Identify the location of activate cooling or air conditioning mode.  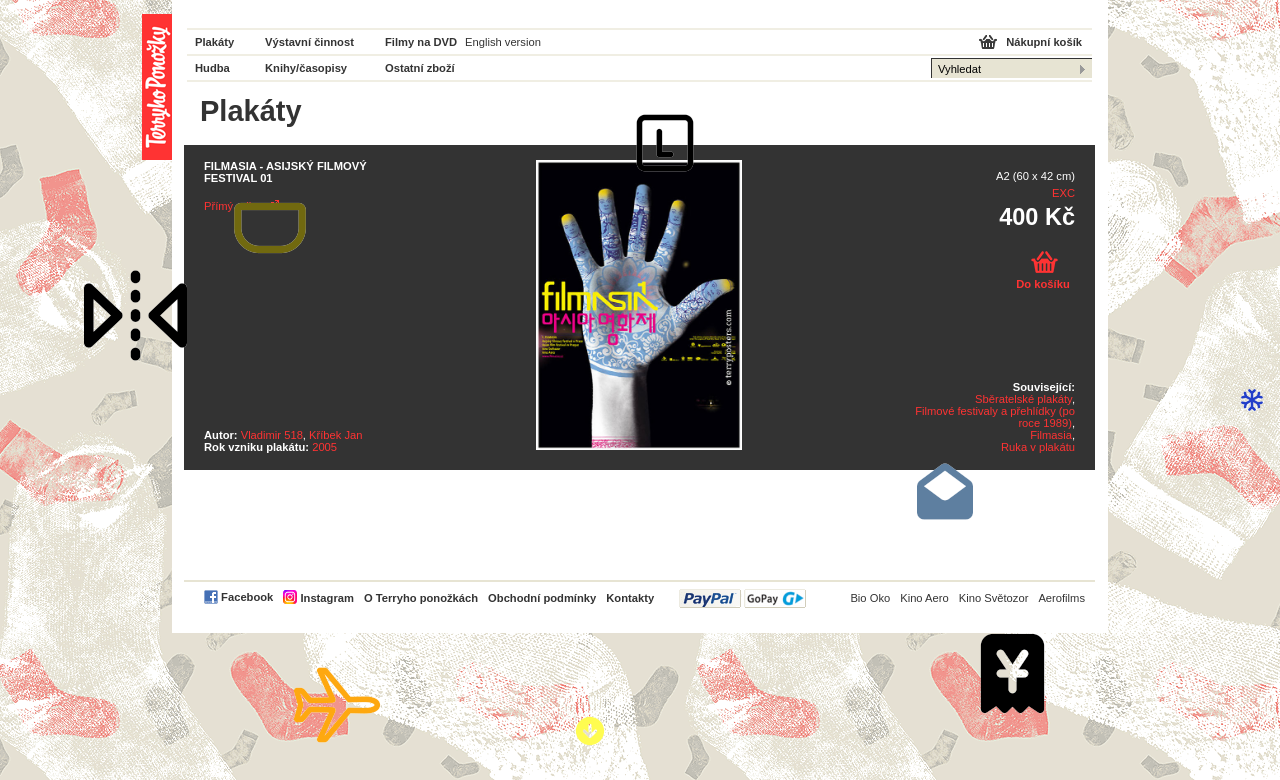
(1252, 400).